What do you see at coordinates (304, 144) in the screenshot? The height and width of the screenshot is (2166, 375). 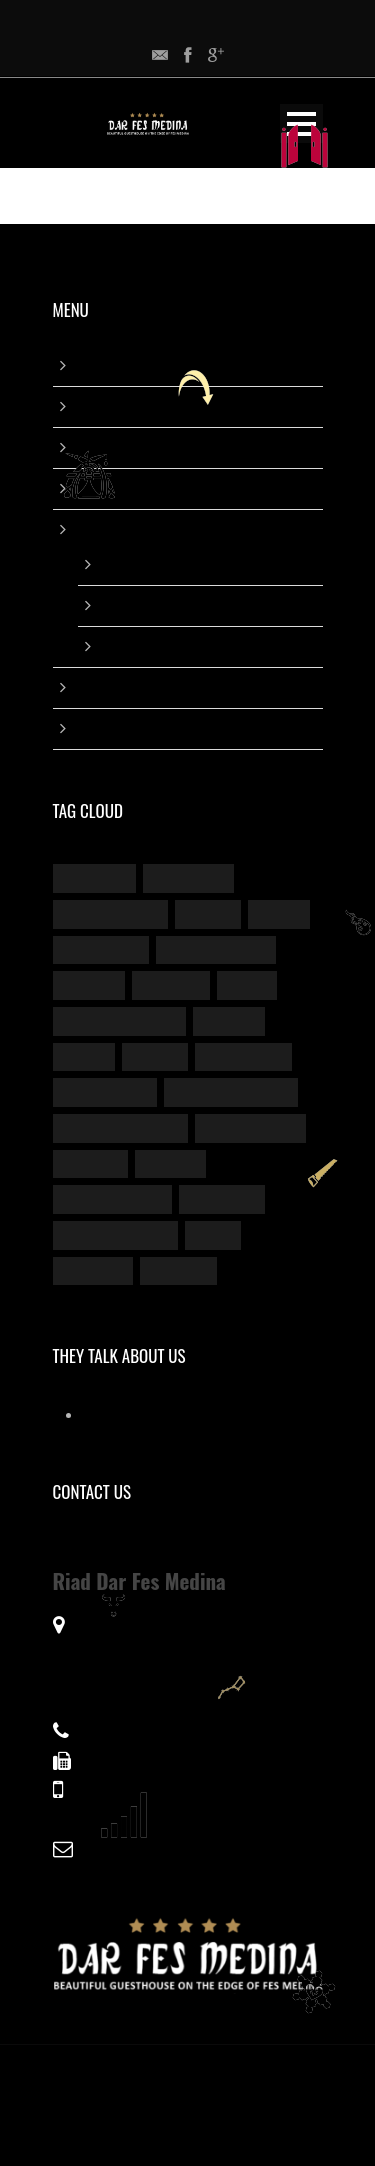 I see `enter a new area or level` at bounding box center [304, 144].